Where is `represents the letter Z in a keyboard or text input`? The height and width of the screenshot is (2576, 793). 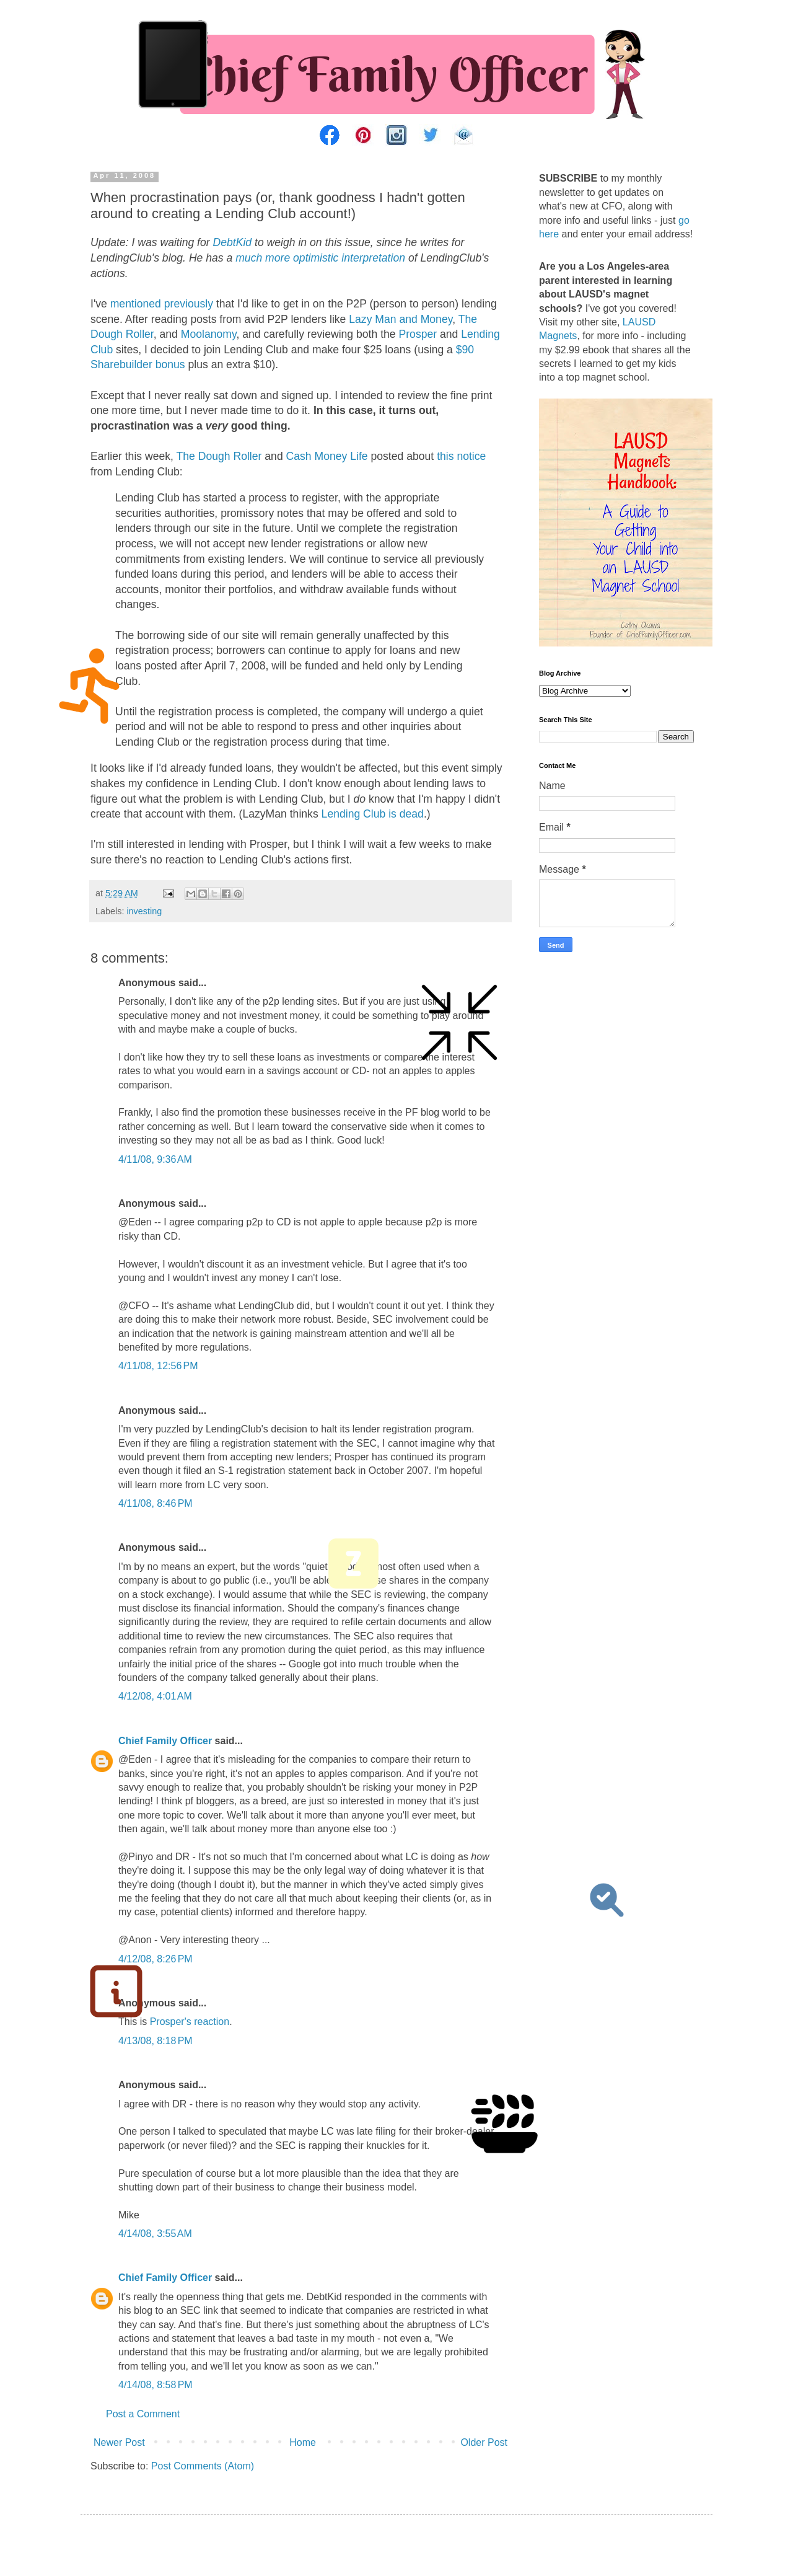 represents the letter Z in a keyboard or text input is located at coordinates (353, 1563).